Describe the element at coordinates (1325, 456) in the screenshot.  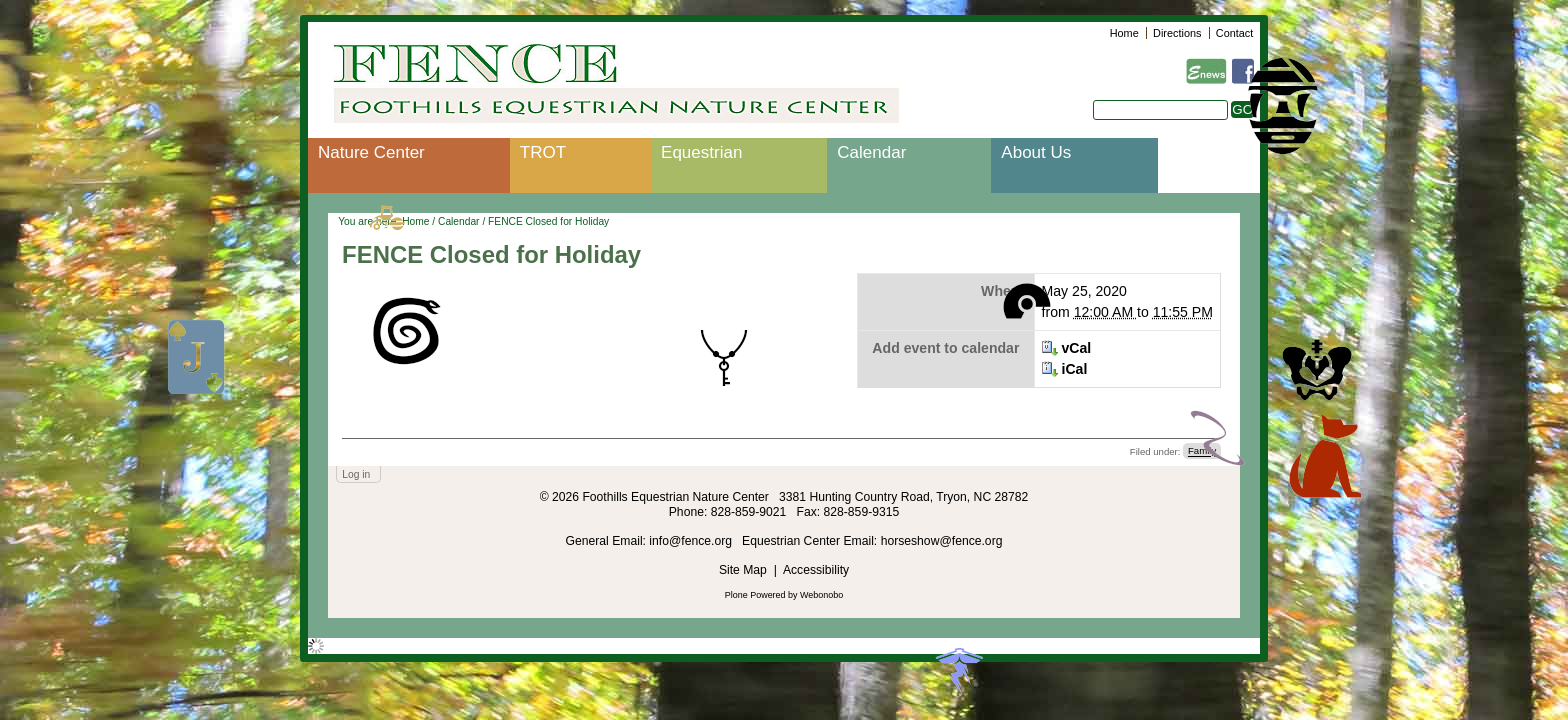
I see `access pet or animal-related features` at that location.